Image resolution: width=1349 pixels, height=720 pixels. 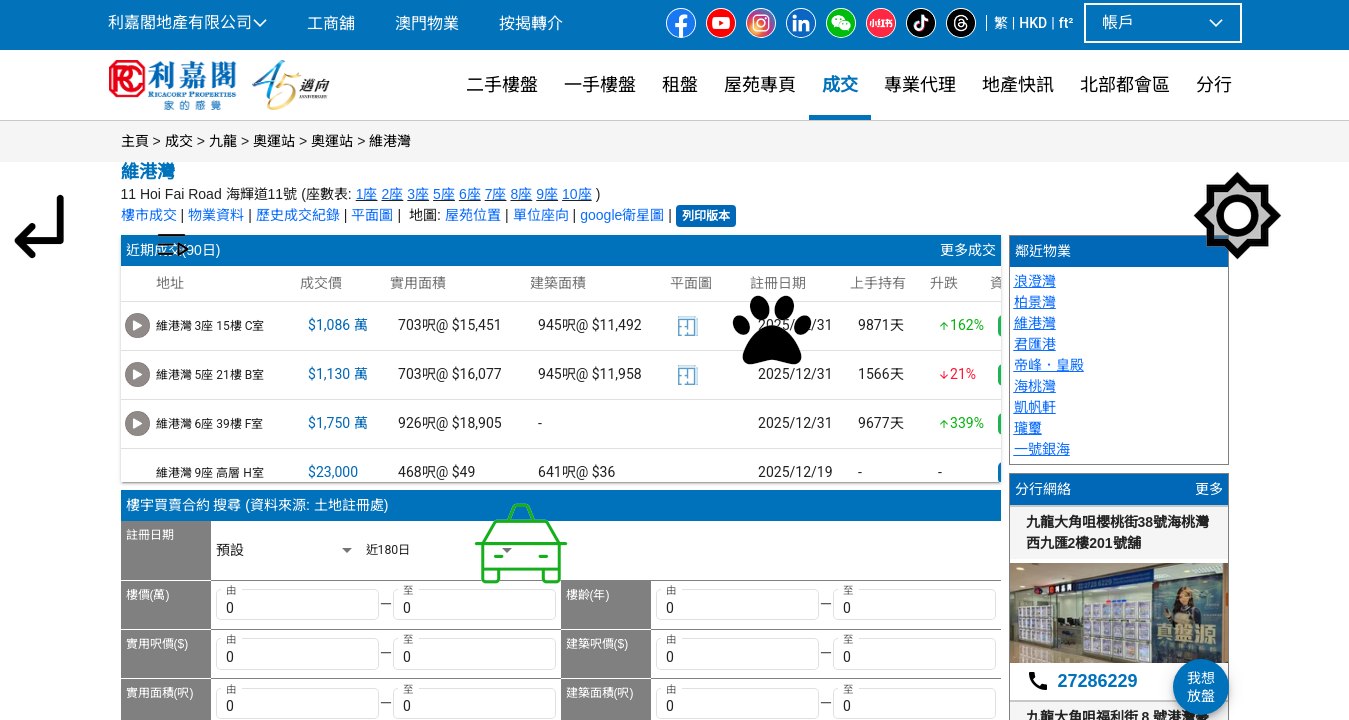 I want to click on request a taxi or cab ride, so click(x=521, y=550).